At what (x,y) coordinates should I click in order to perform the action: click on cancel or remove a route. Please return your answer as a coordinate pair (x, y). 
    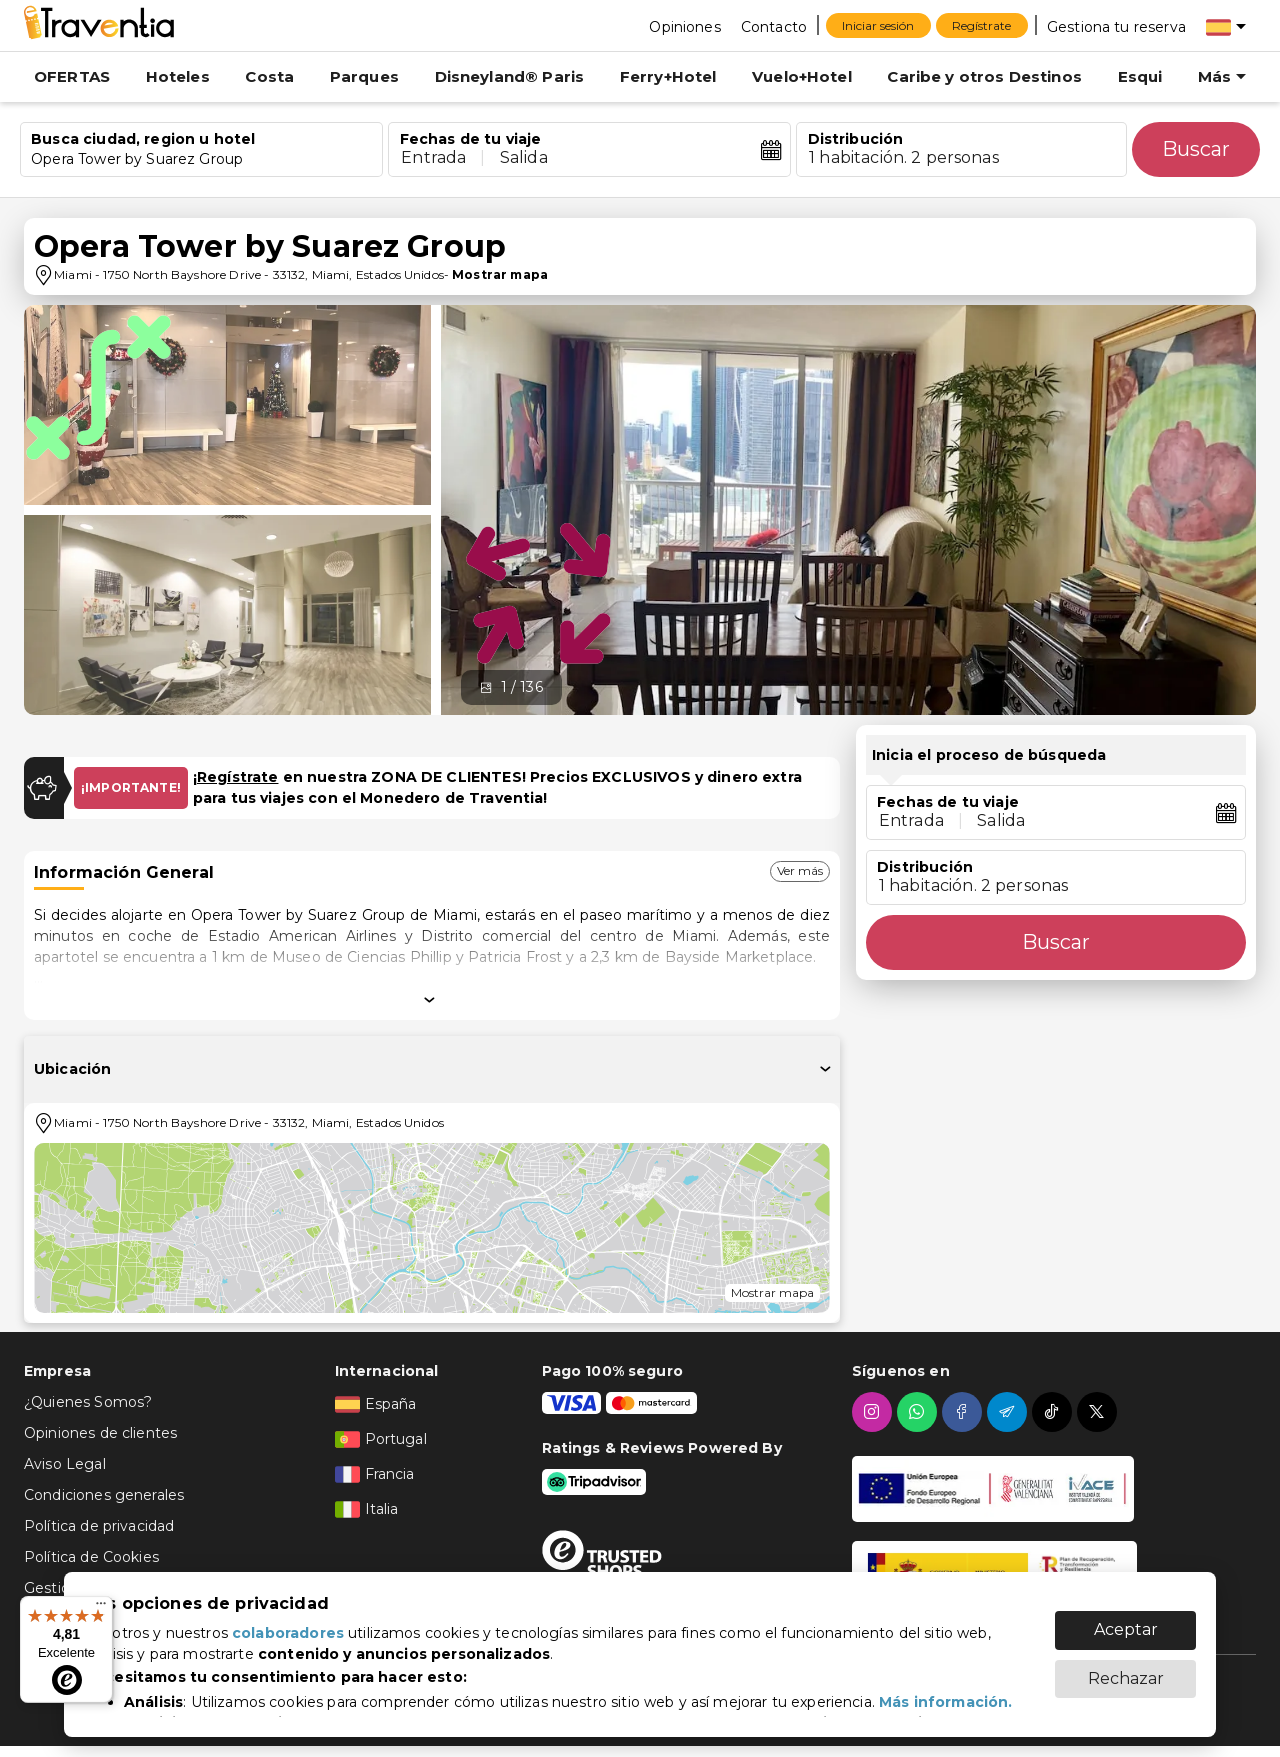
    Looking at the image, I should click on (98, 387).